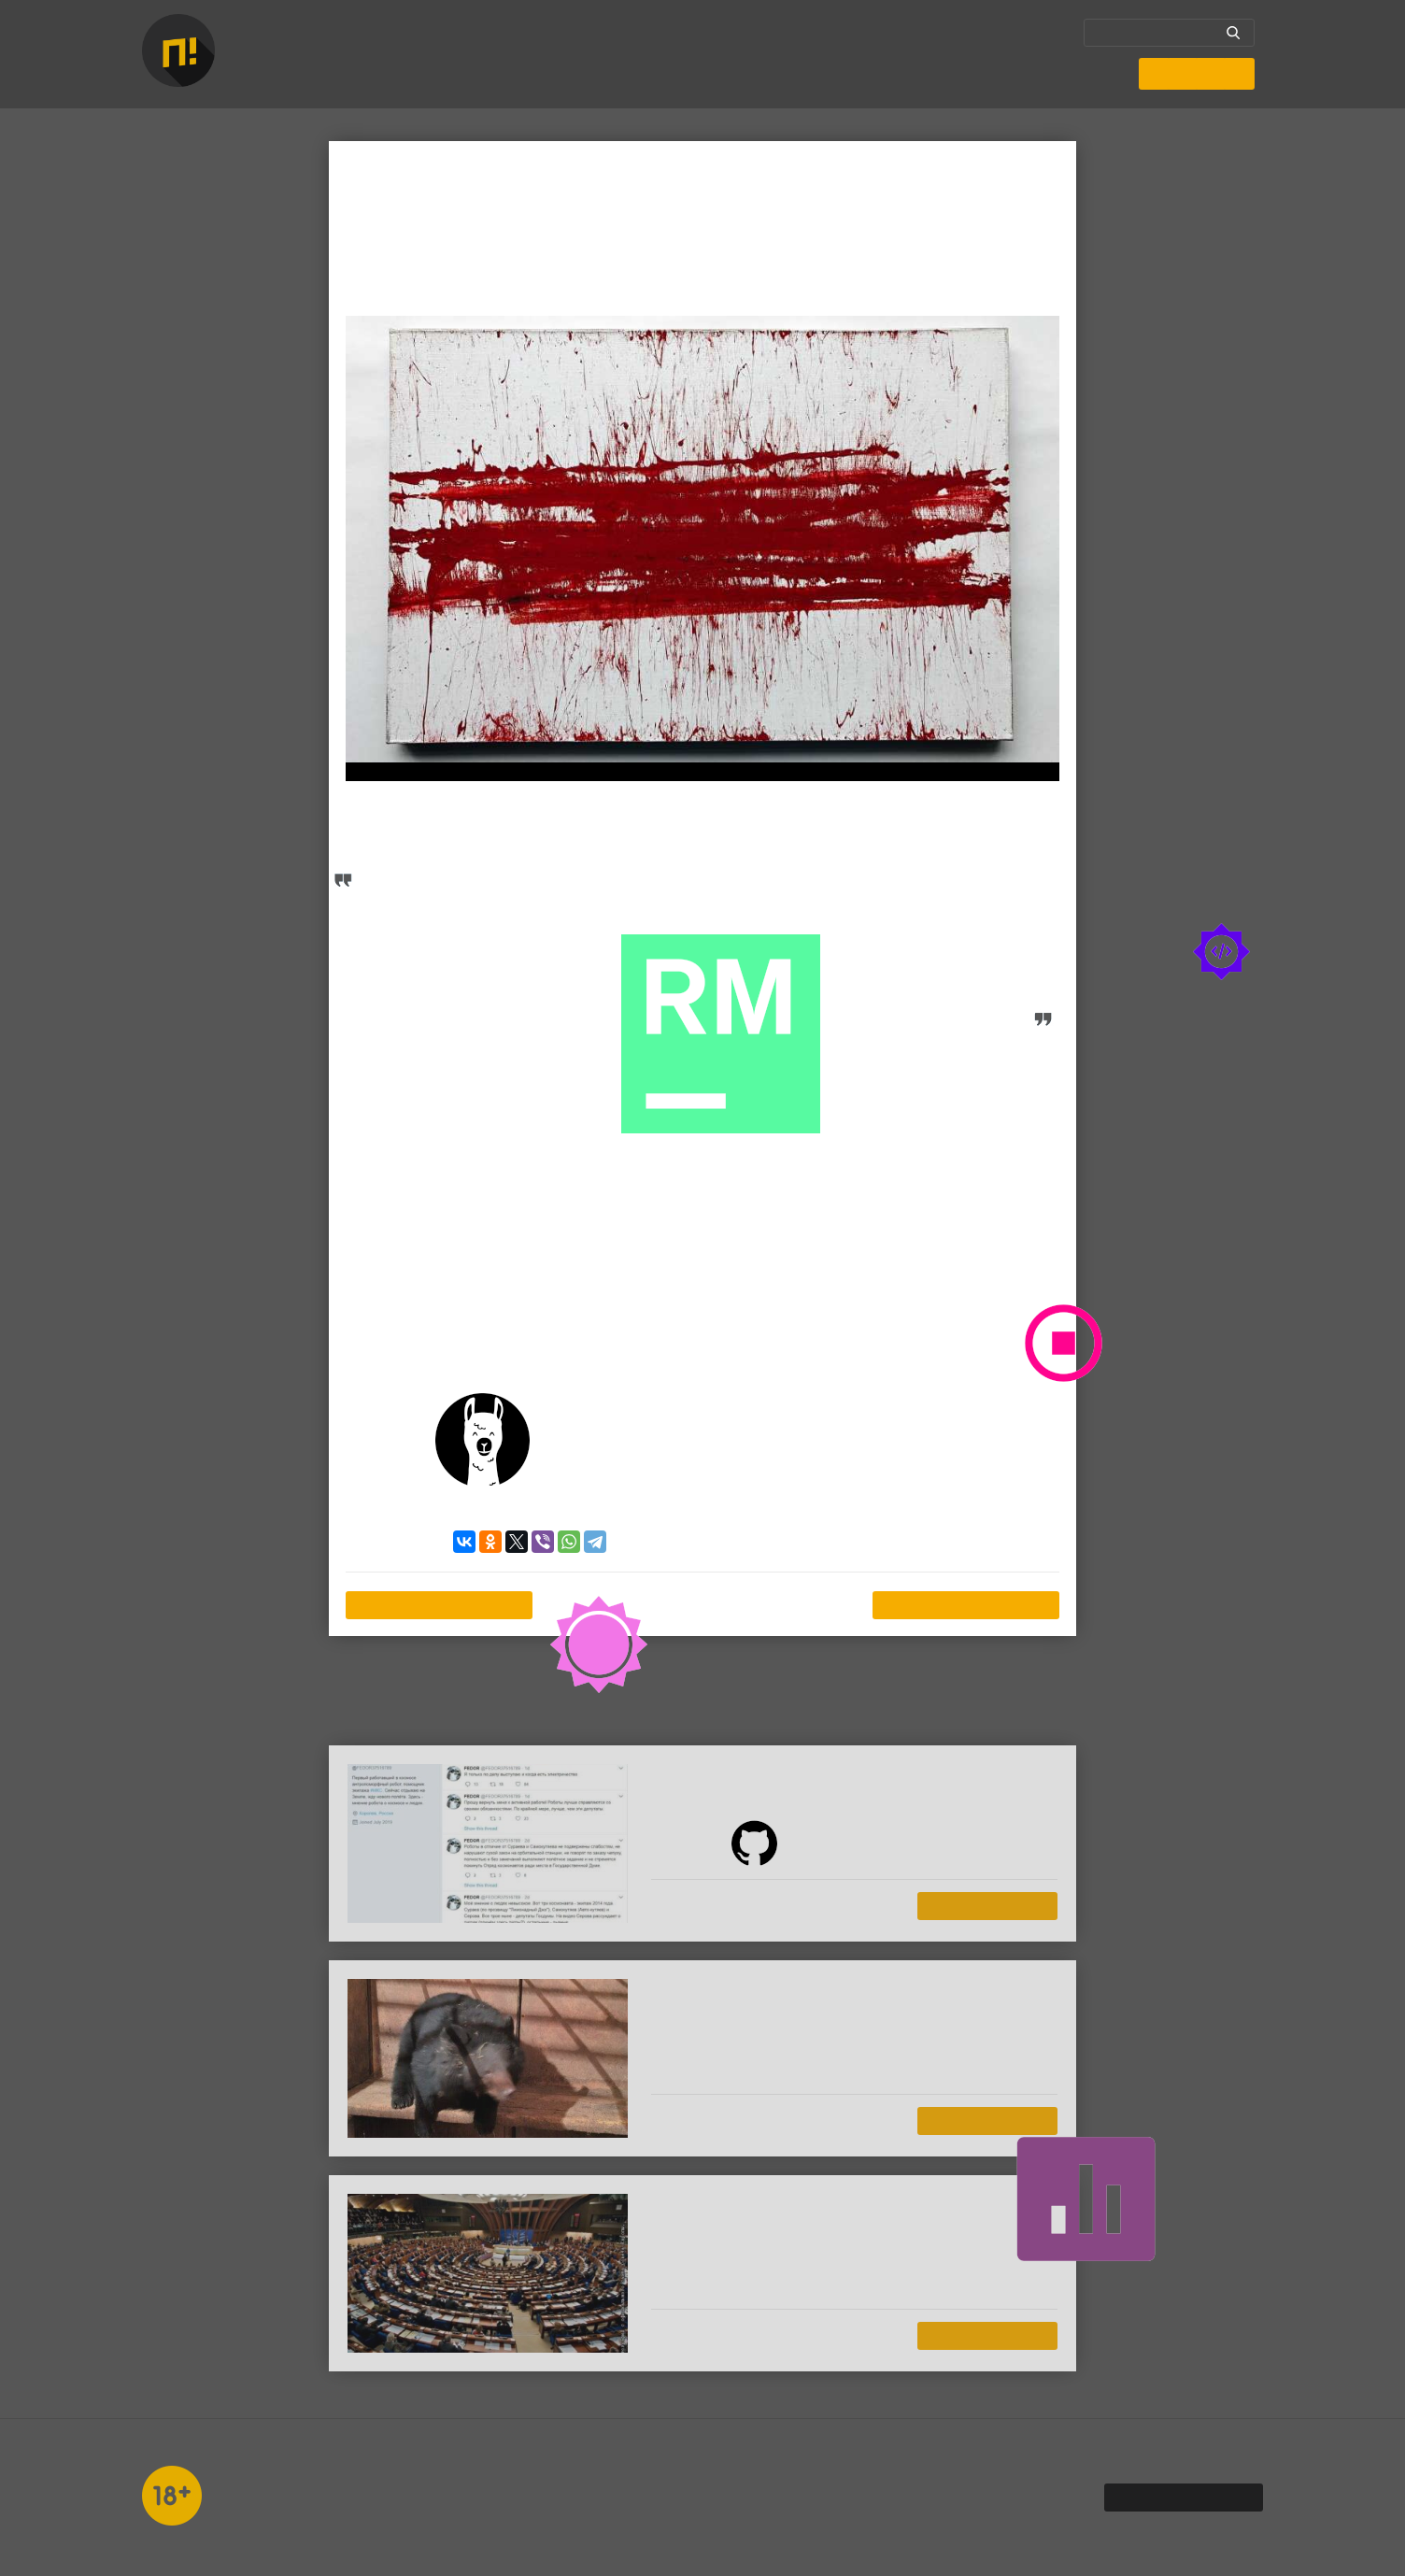 Image resolution: width=1405 pixels, height=2576 pixels. Describe the element at coordinates (599, 1644) in the screenshot. I see `open the AccuWeather app` at that location.